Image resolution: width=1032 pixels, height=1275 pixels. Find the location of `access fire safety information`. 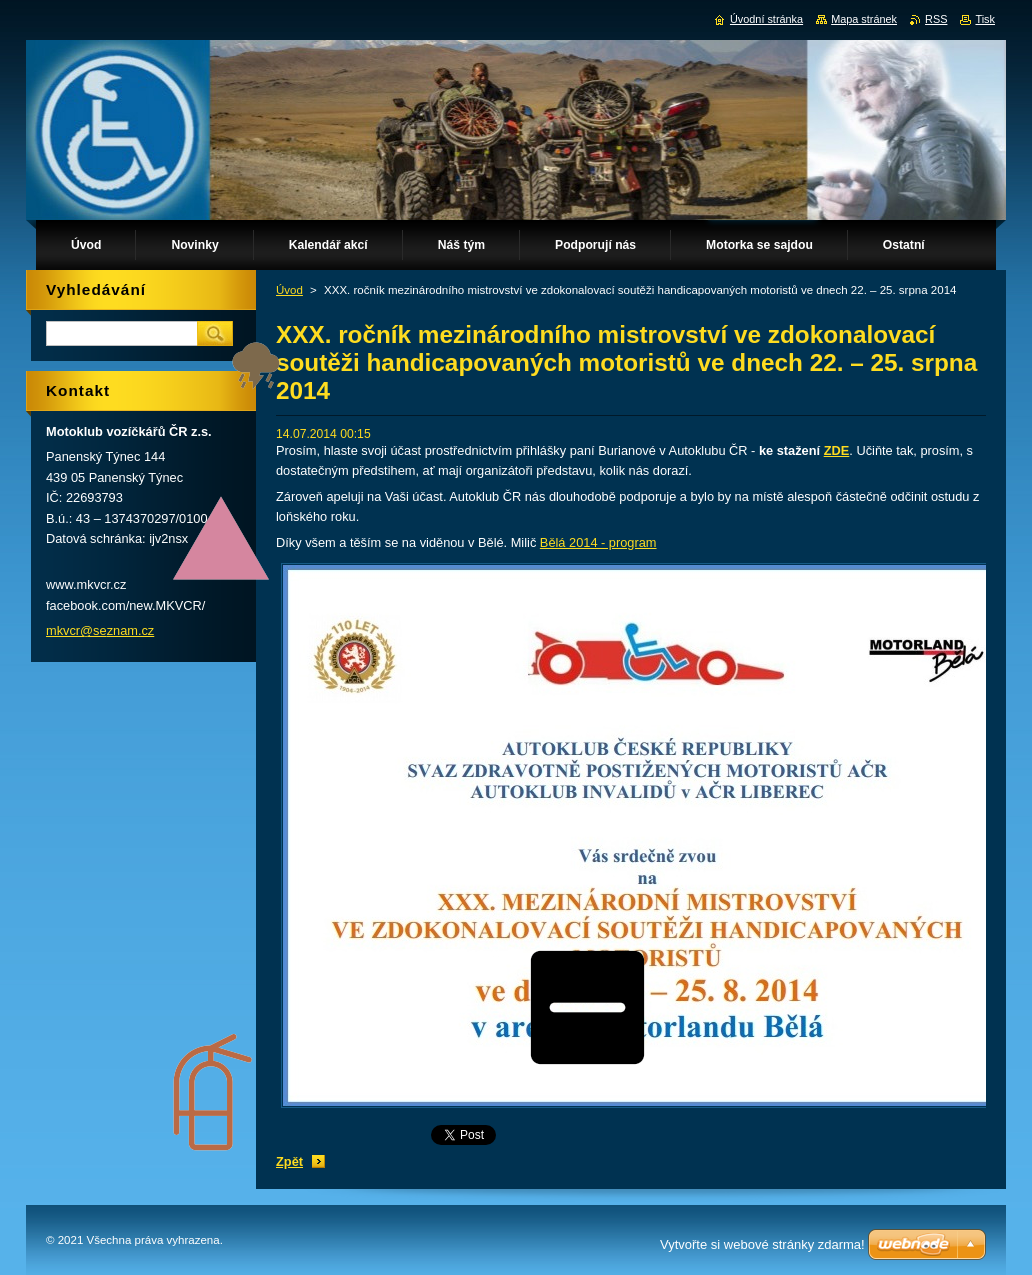

access fire safety information is located at coordinates (207, 1094).